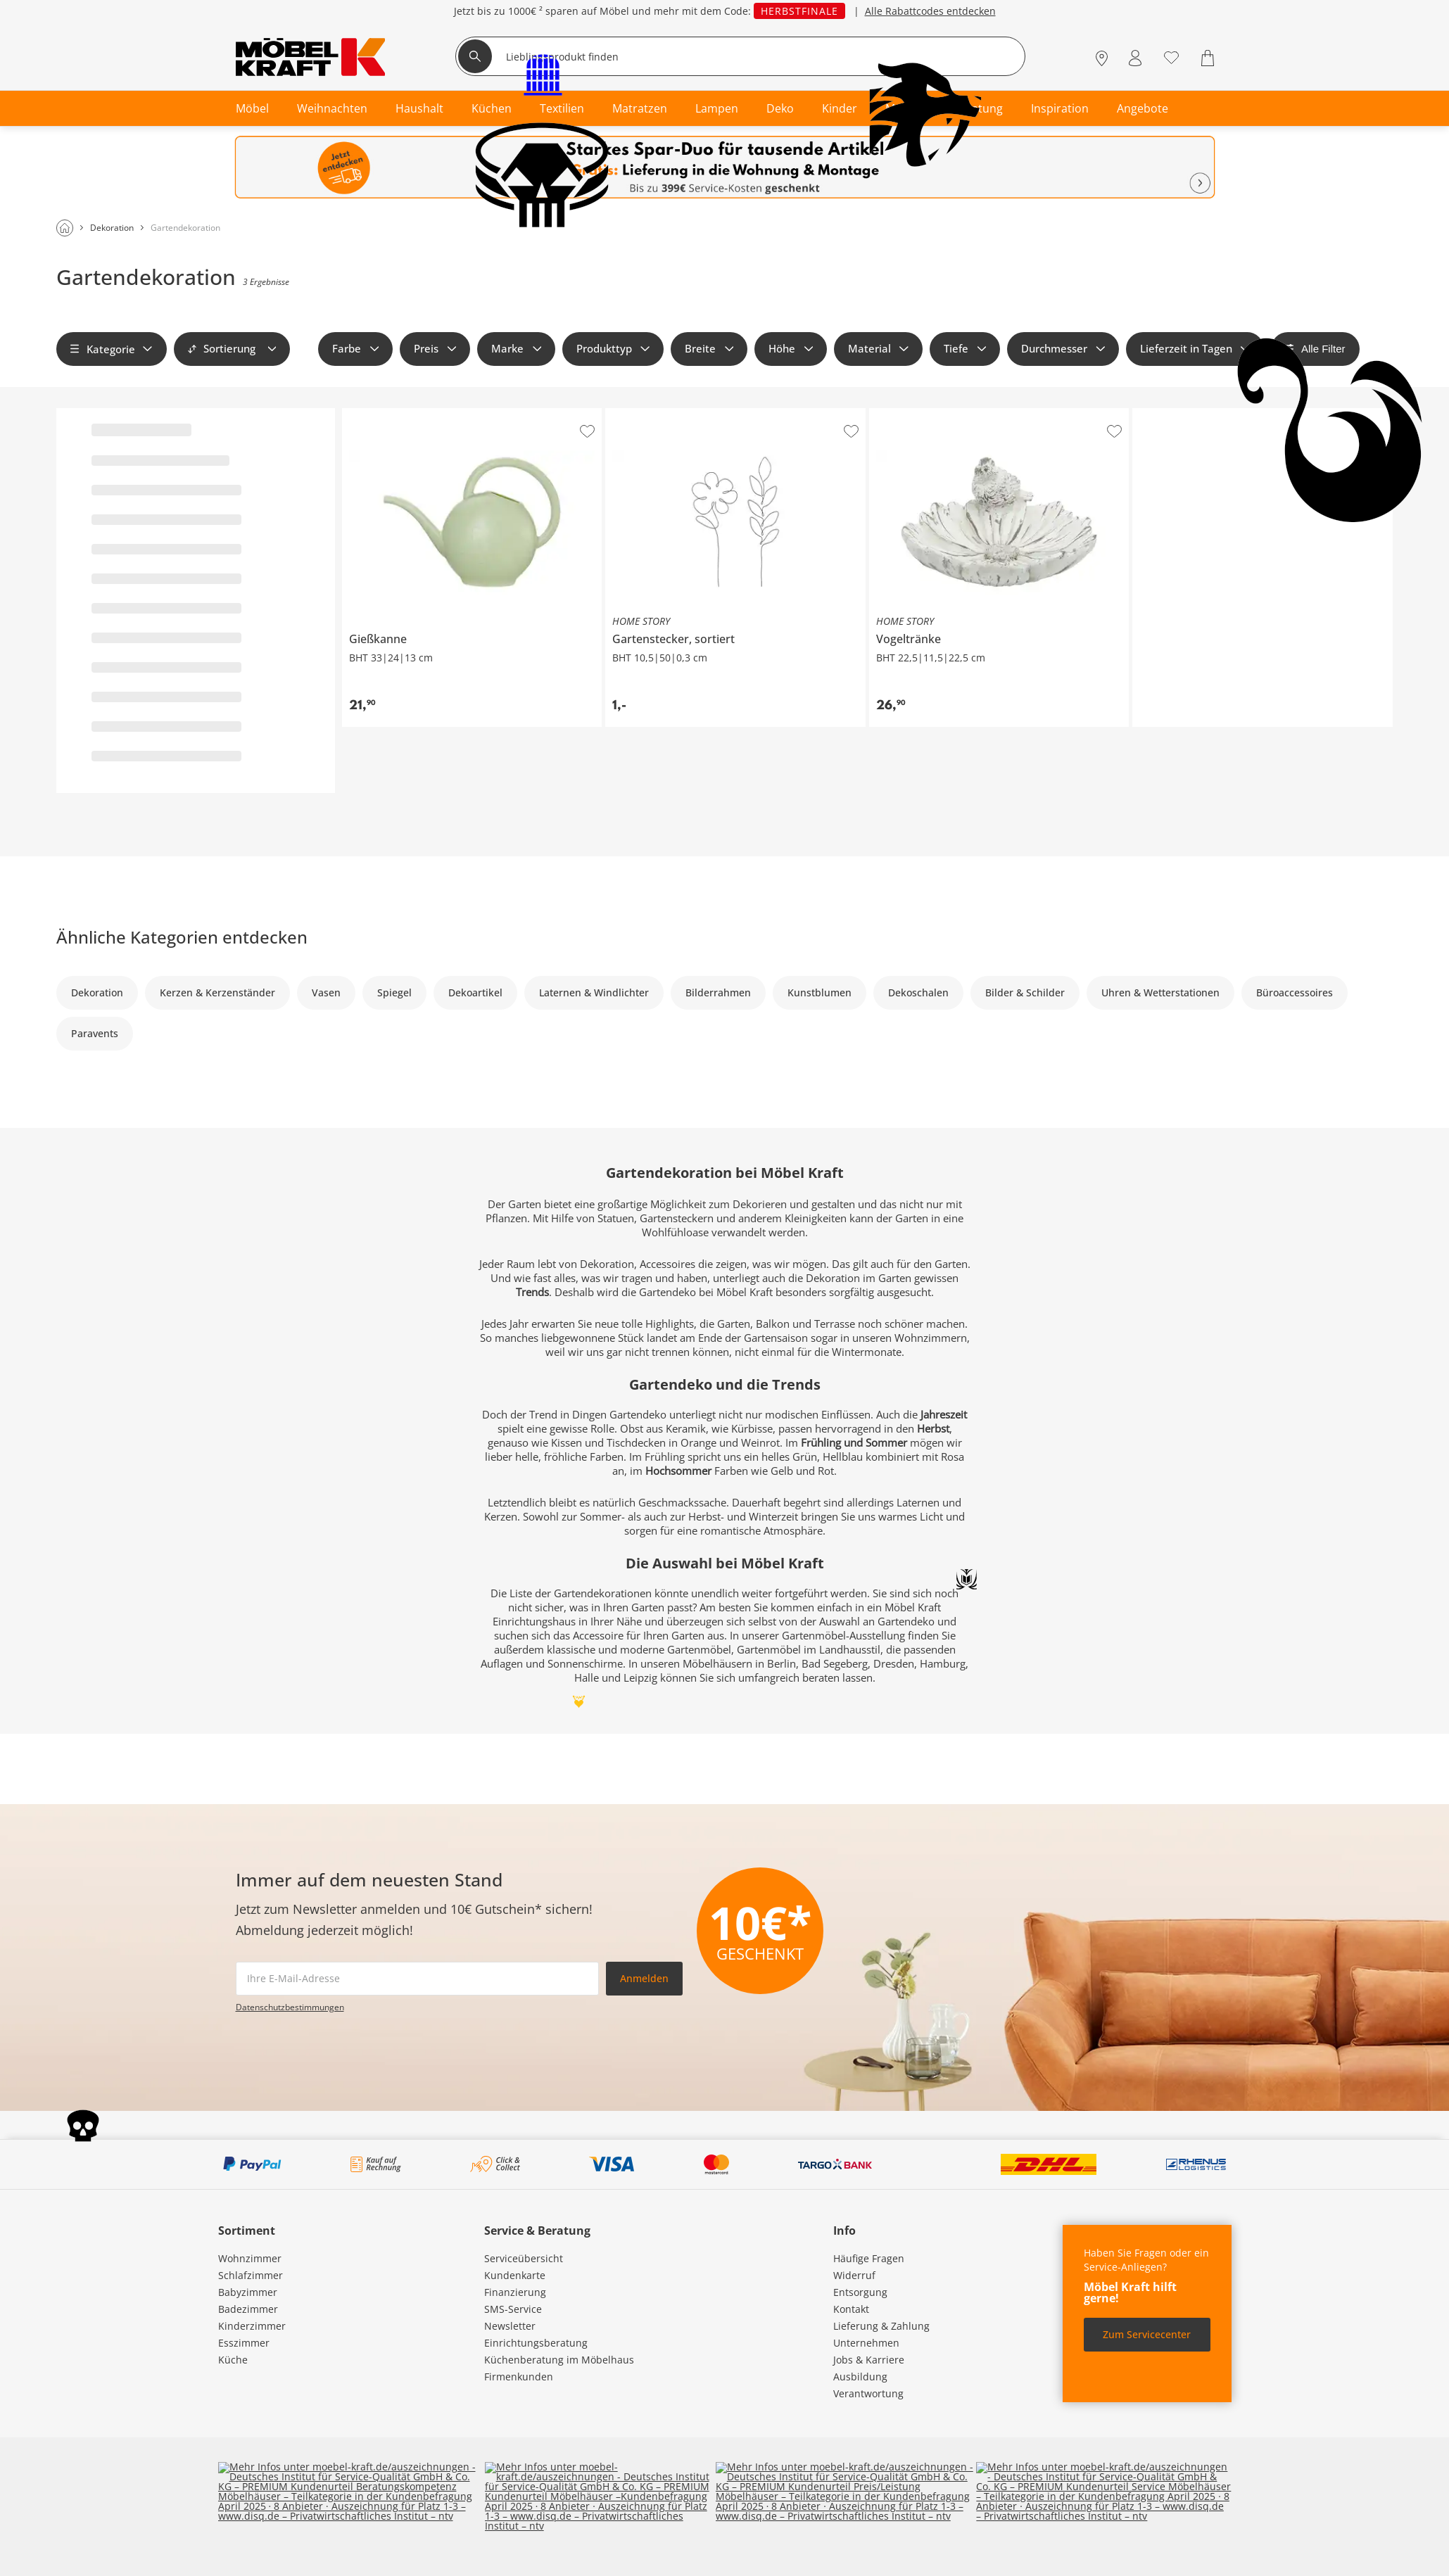  I want to click on select a skull emblem or signet for your profile, so click(541, 176).